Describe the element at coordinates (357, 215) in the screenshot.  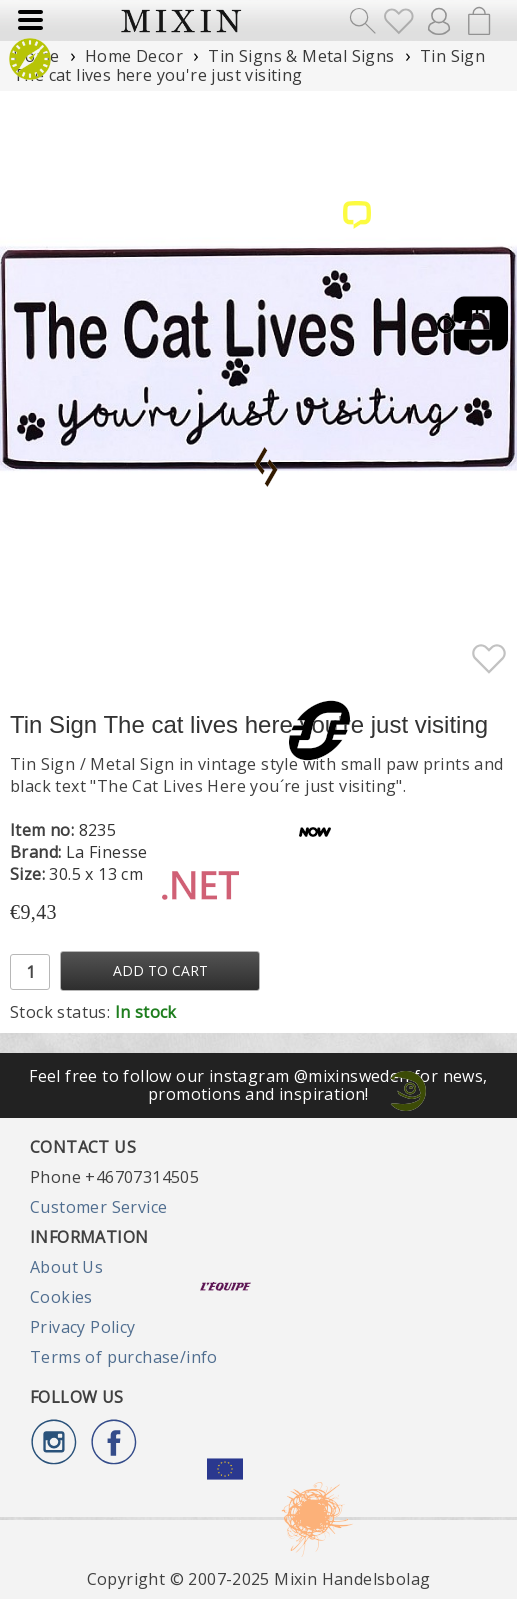
I see `open LiveChat customer support` at that location.